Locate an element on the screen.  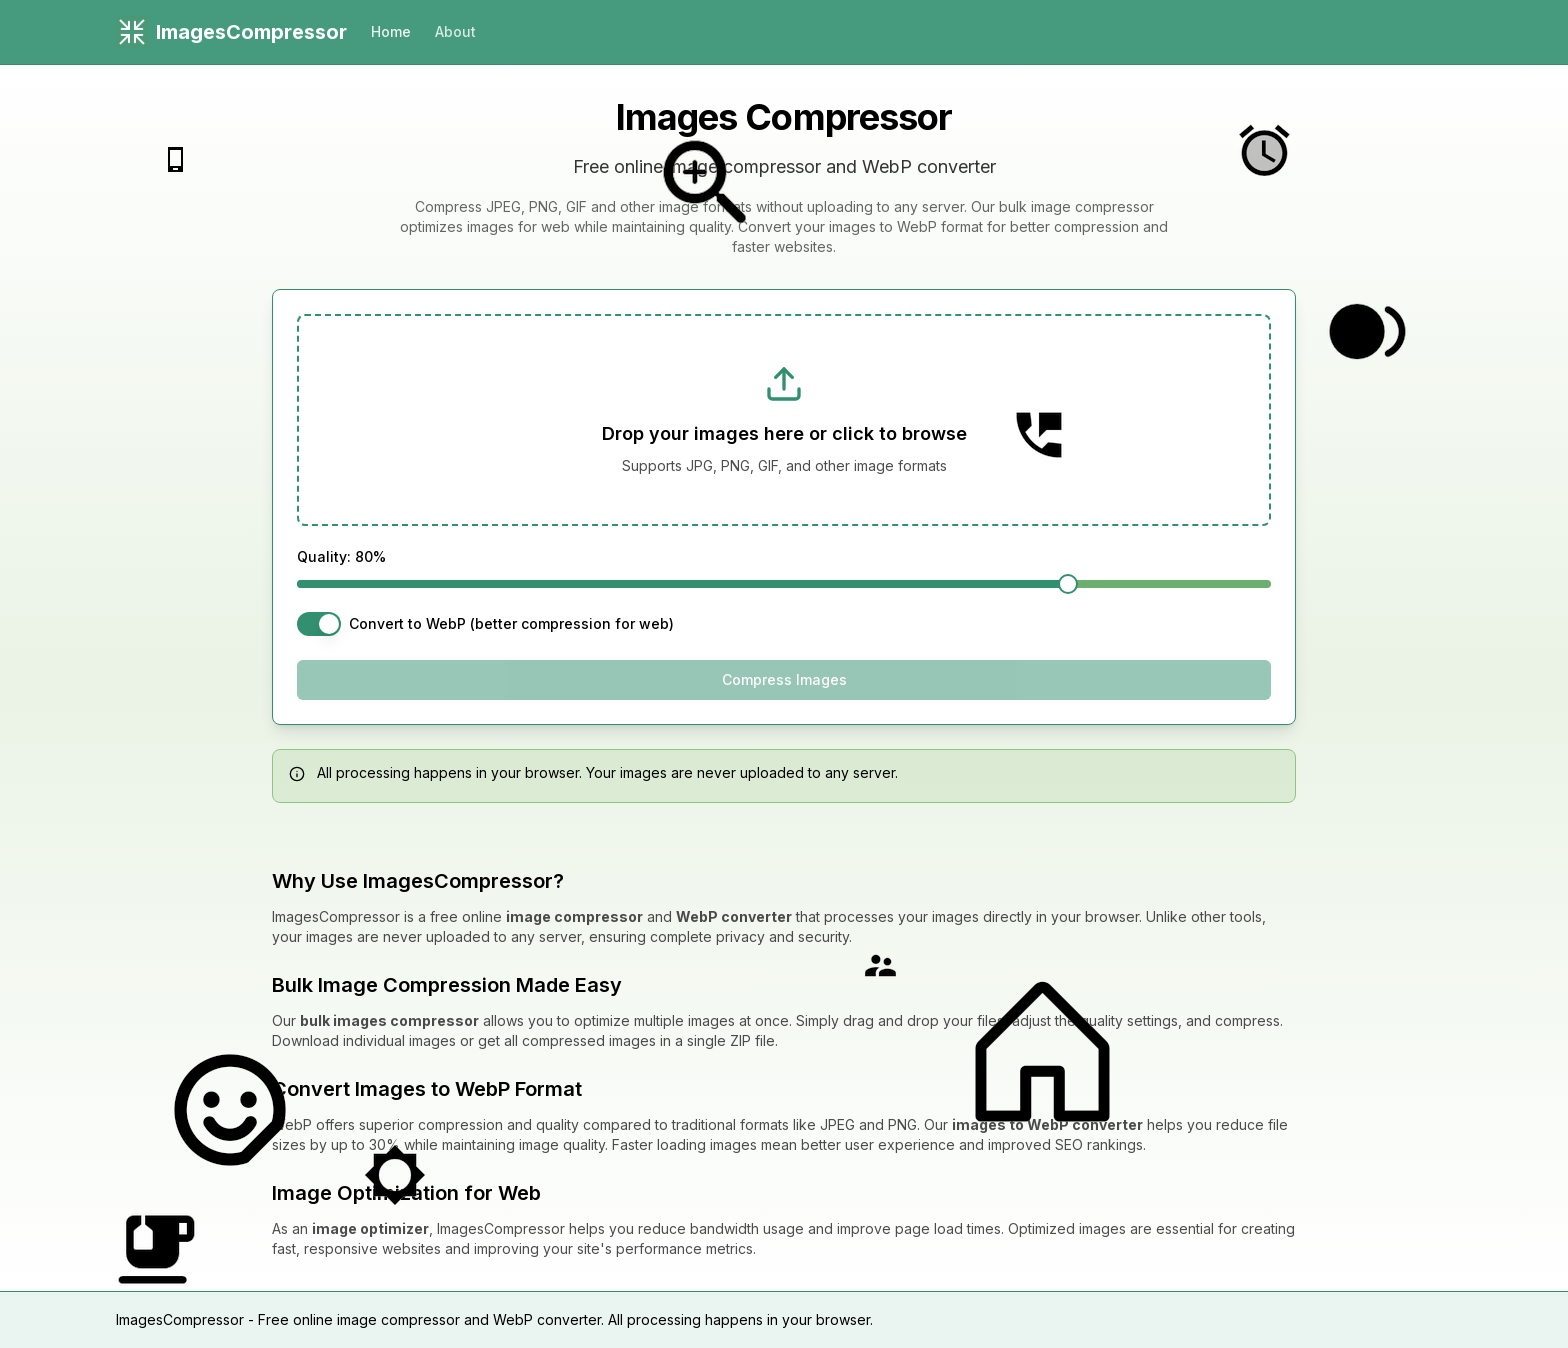
add a sticker to your message is located at coordinates (230, 1110).